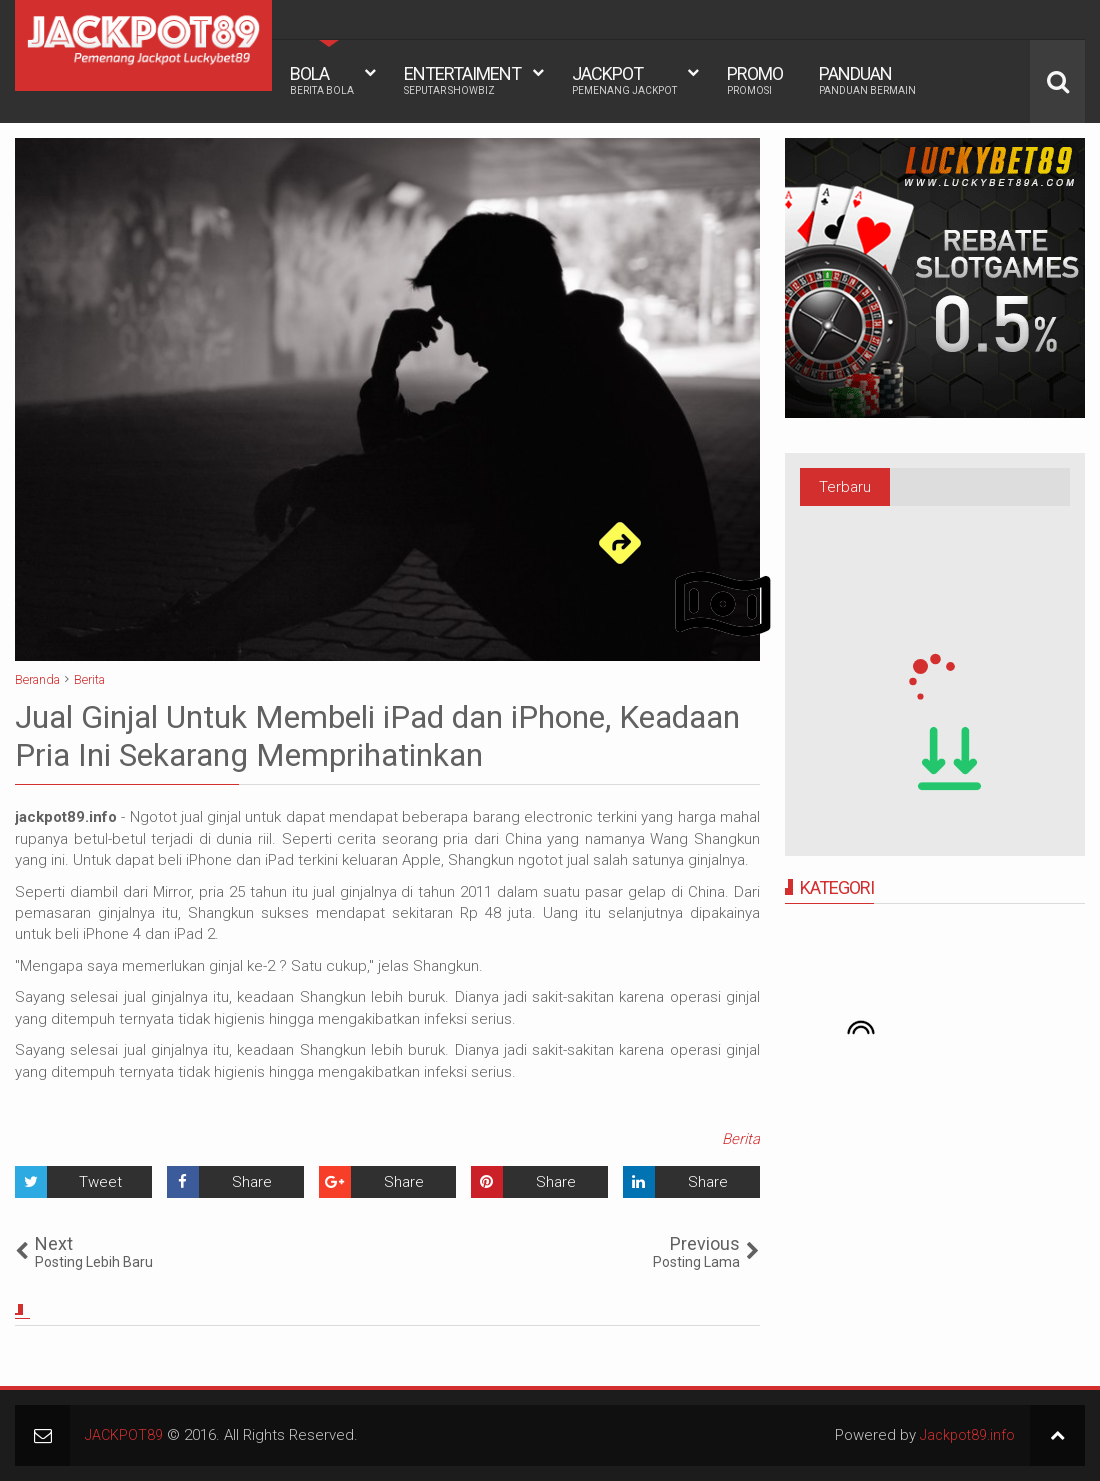  What do you see at coordinates (620, 543) in the screenshot?
I see `turn right navigation instruction` at bounding box center [620, 543].